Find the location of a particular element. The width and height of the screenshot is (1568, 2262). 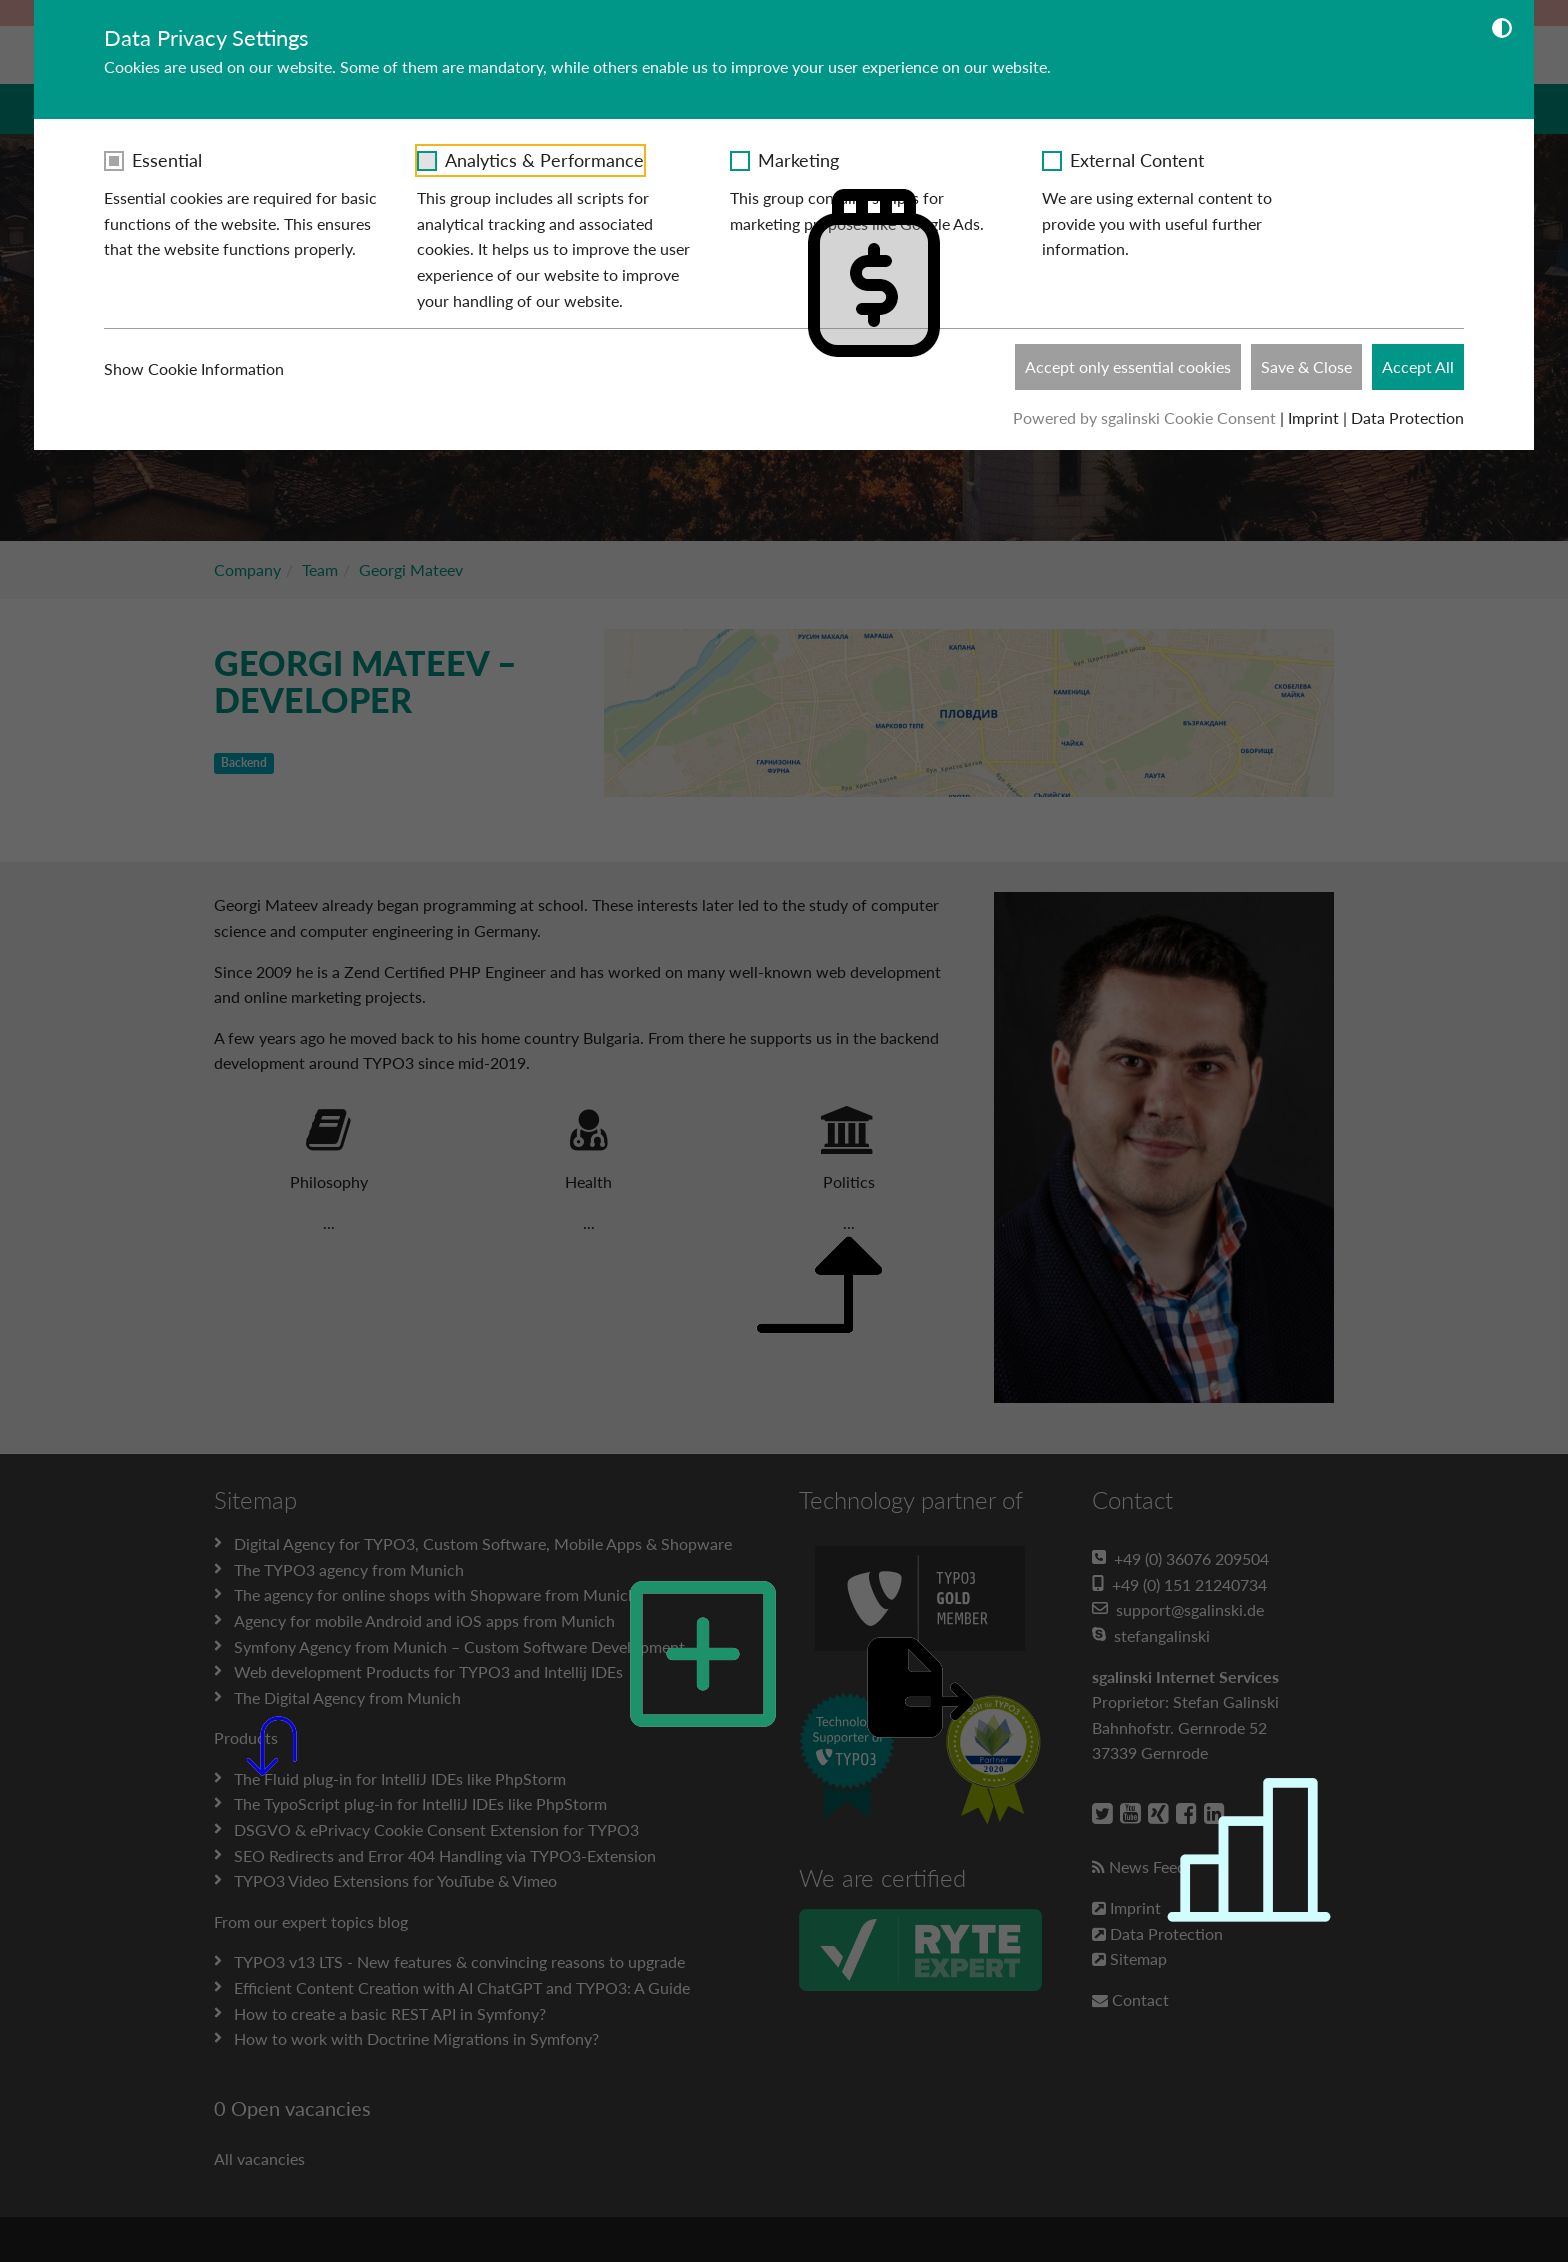

undo or reverse last action is located at coordinates (274, 1746).